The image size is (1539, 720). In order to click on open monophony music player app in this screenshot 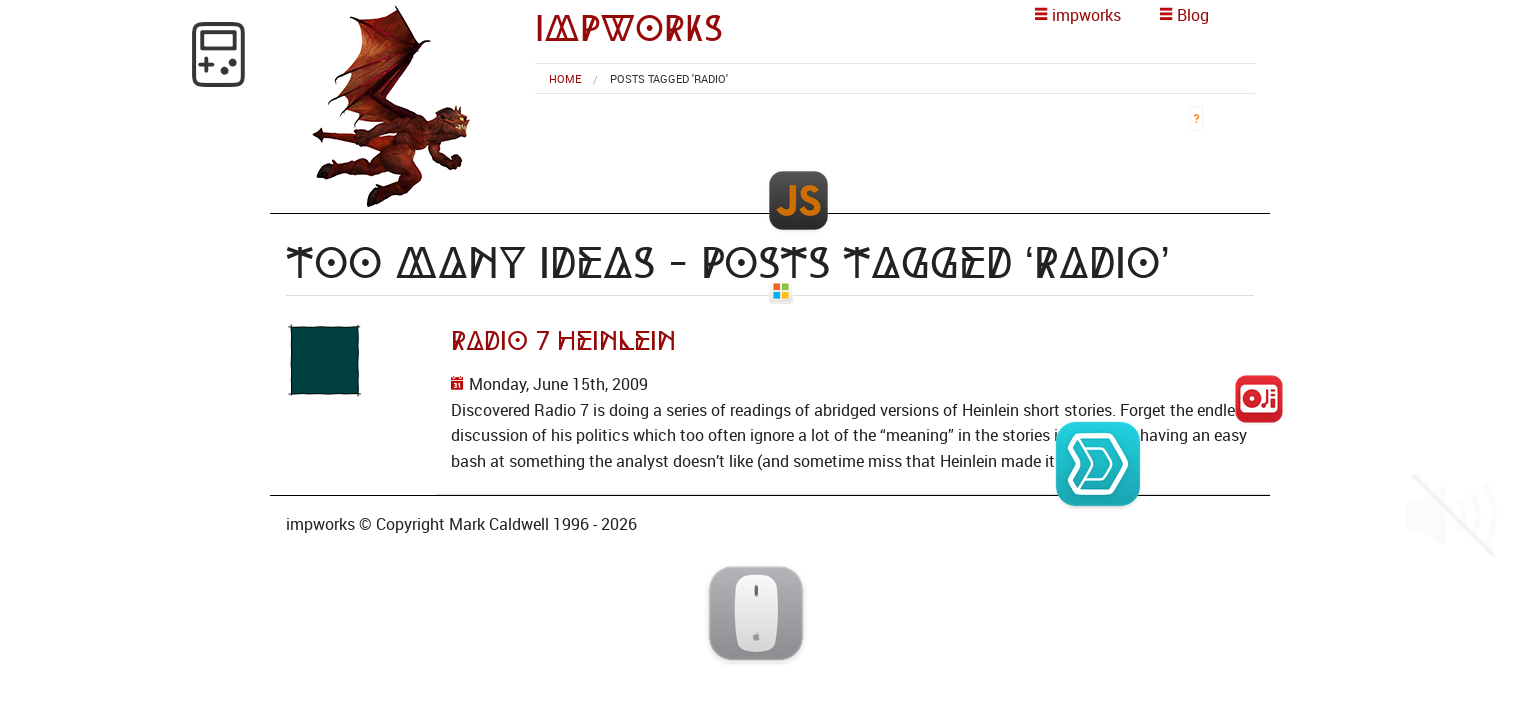, I will do `click(1259, 399)`.